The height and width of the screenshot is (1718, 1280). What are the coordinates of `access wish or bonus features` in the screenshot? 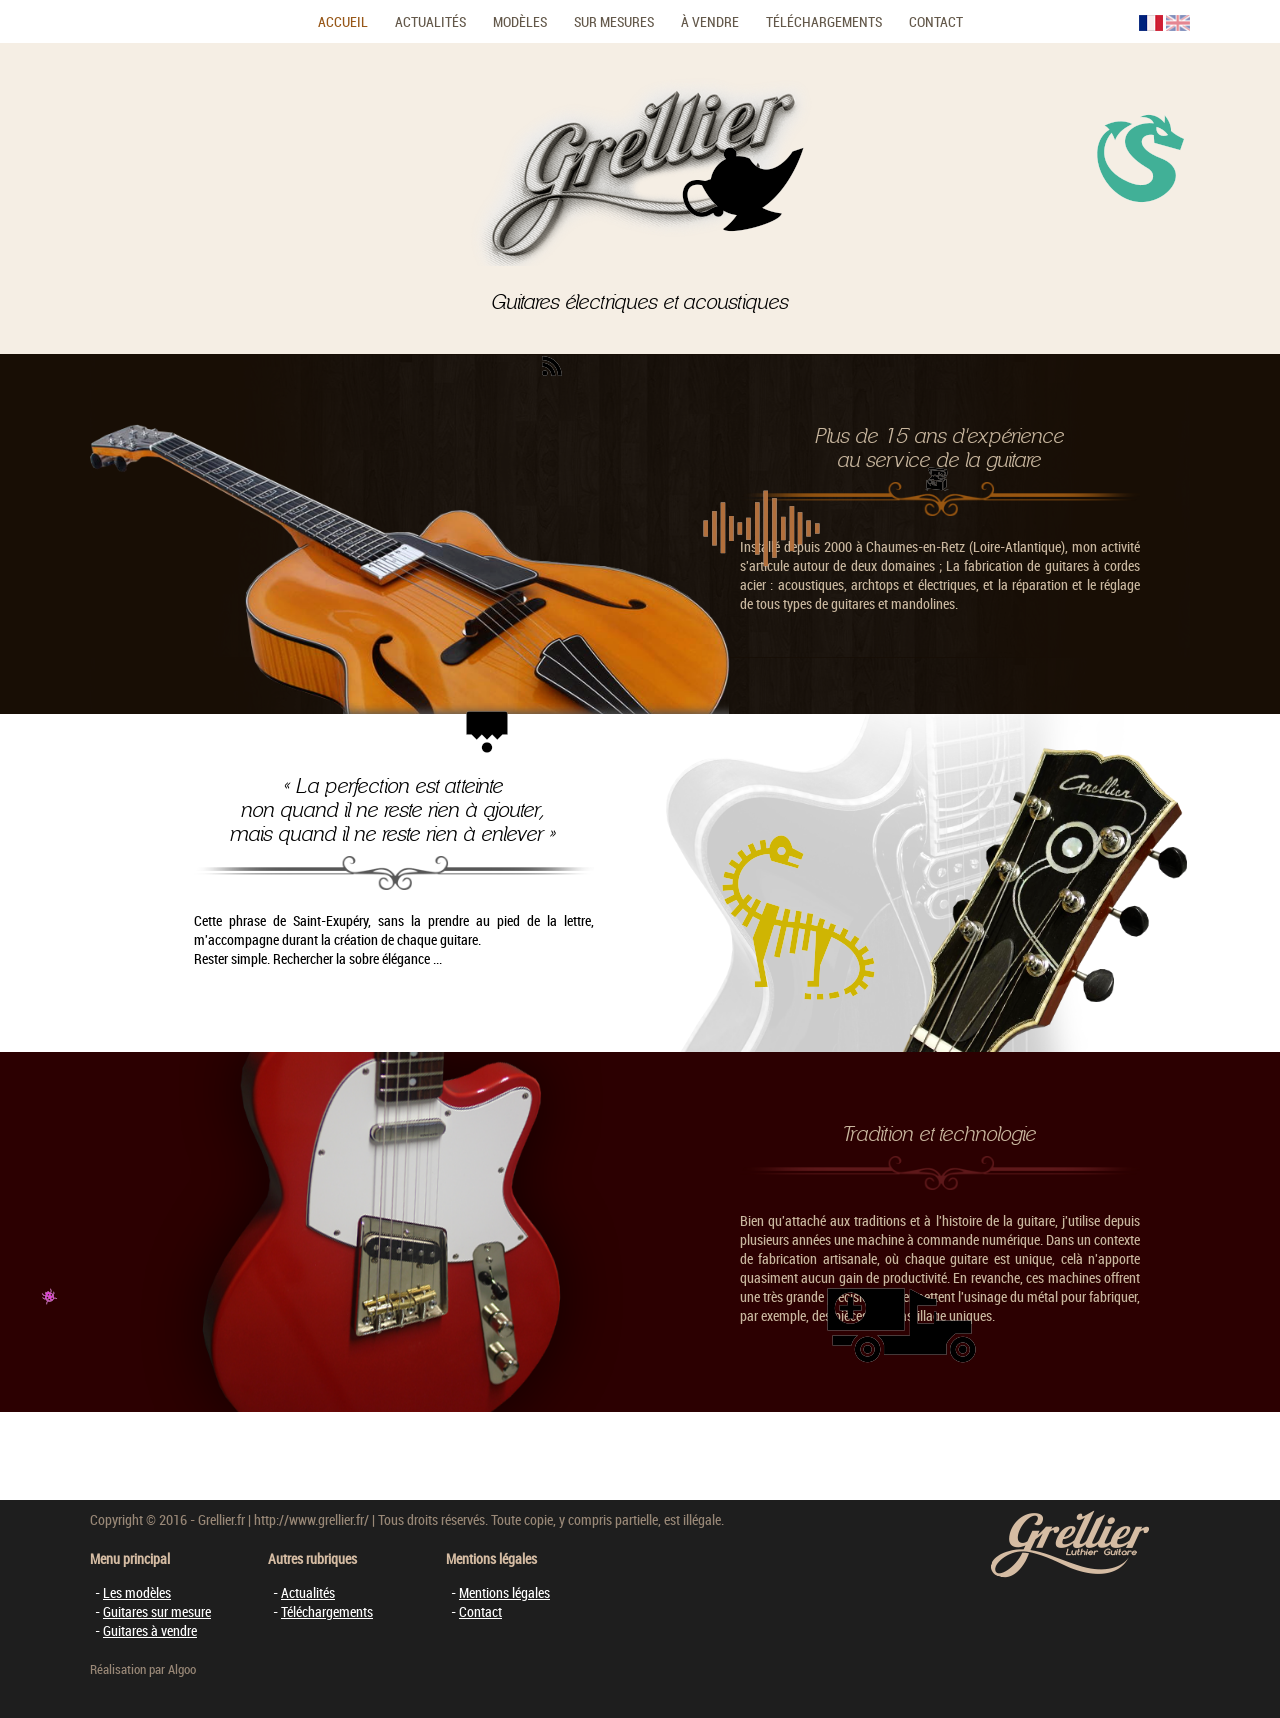 It's located at (743, 190).